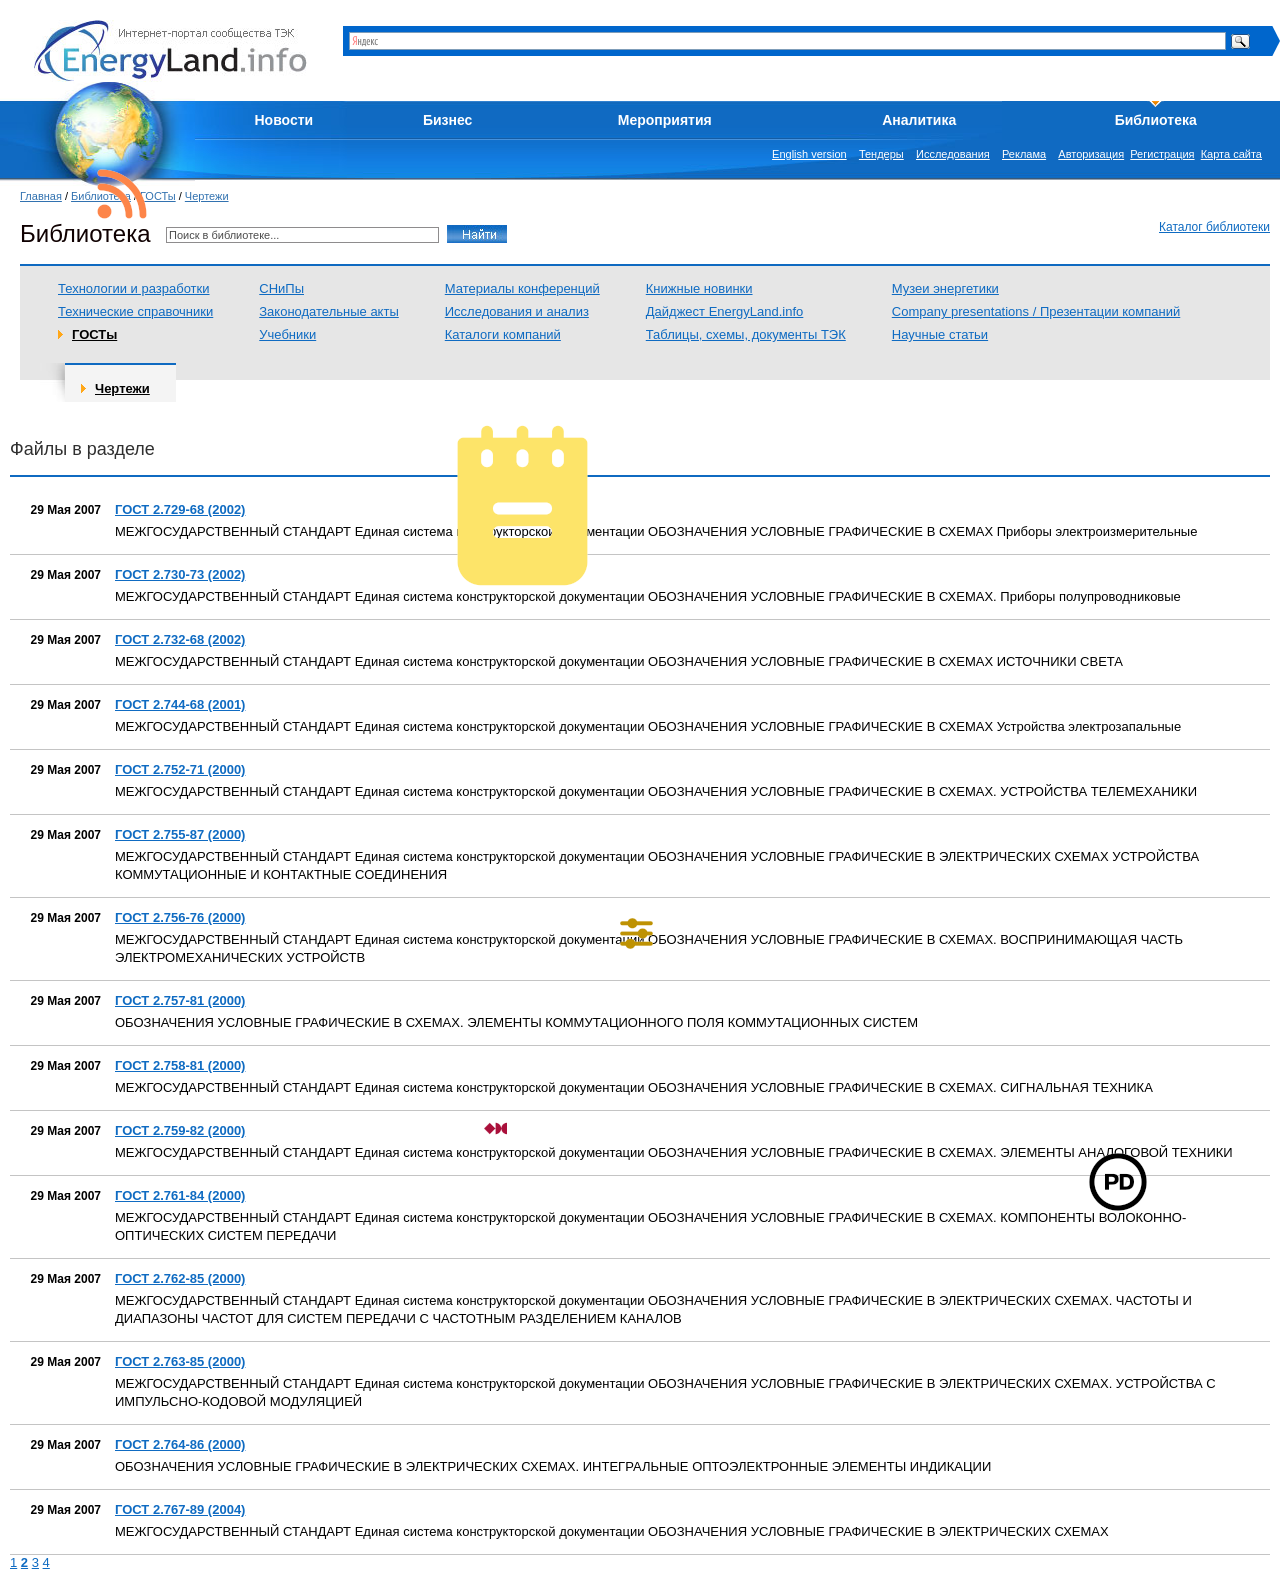 The height and width of the screenshot is (1570, 1280). Describe the element at coordinates (1118, 1182) in the screenshot. I see `indicates public domain content` at that location.